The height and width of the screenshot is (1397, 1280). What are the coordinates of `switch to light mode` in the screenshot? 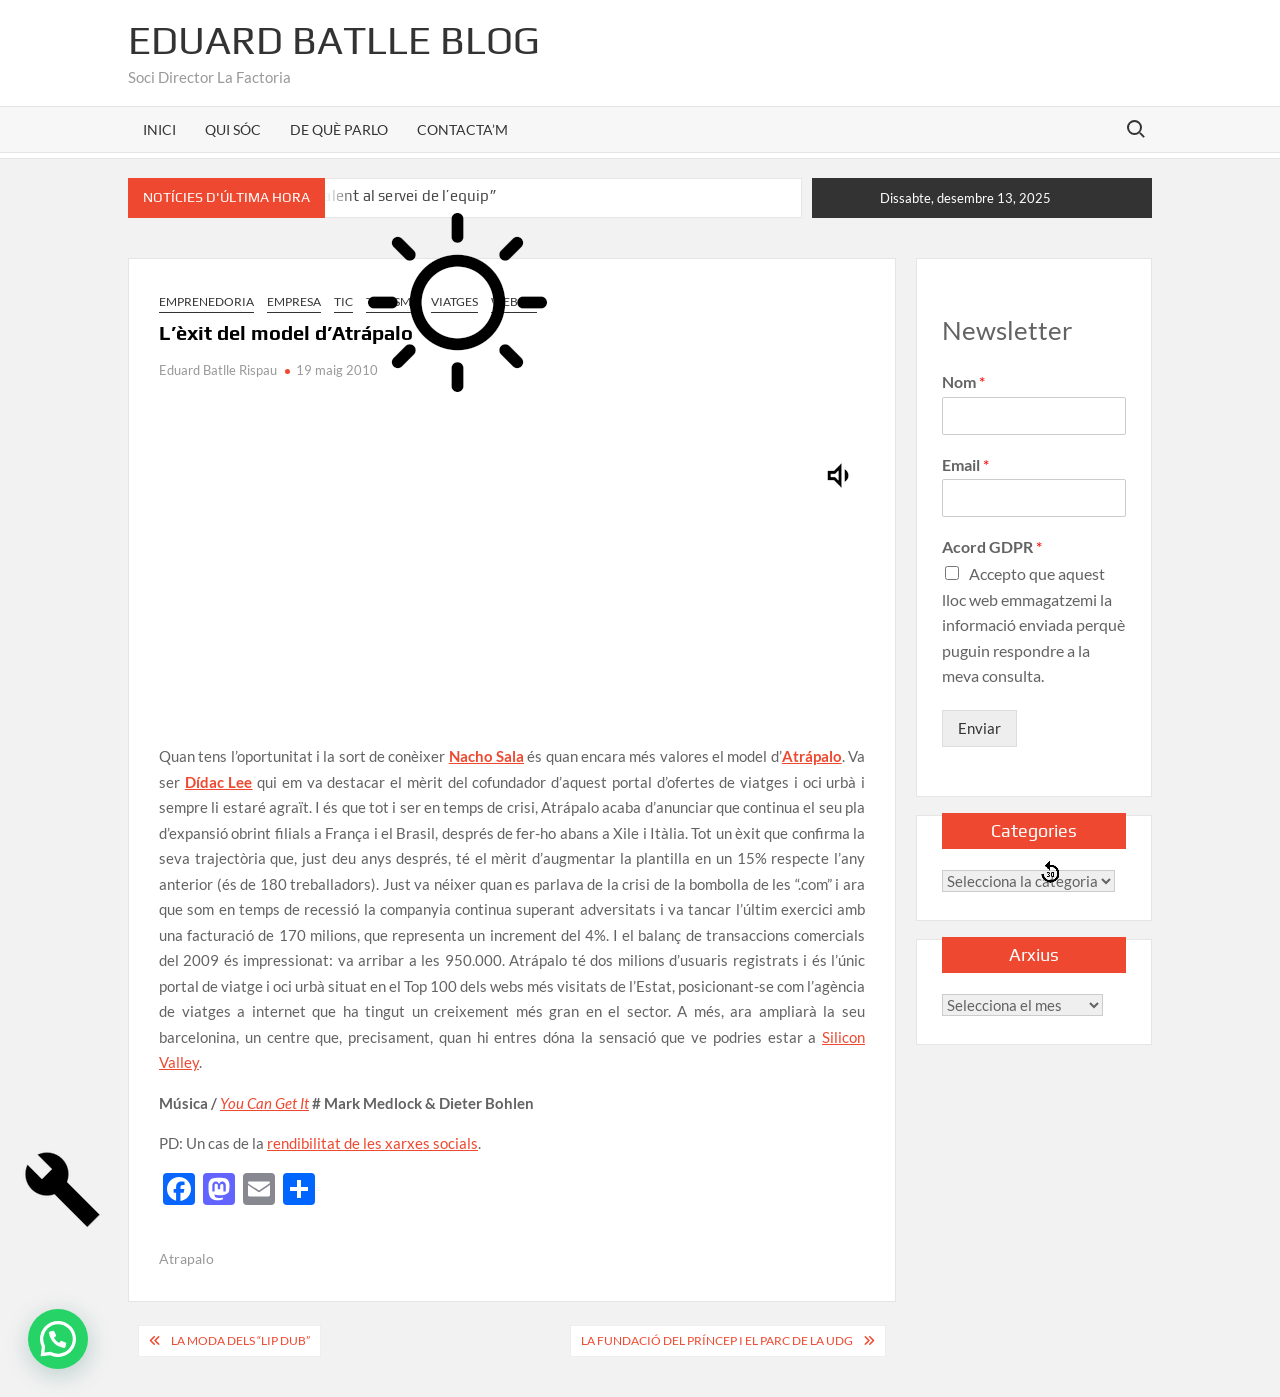 It's located at (457, 302).